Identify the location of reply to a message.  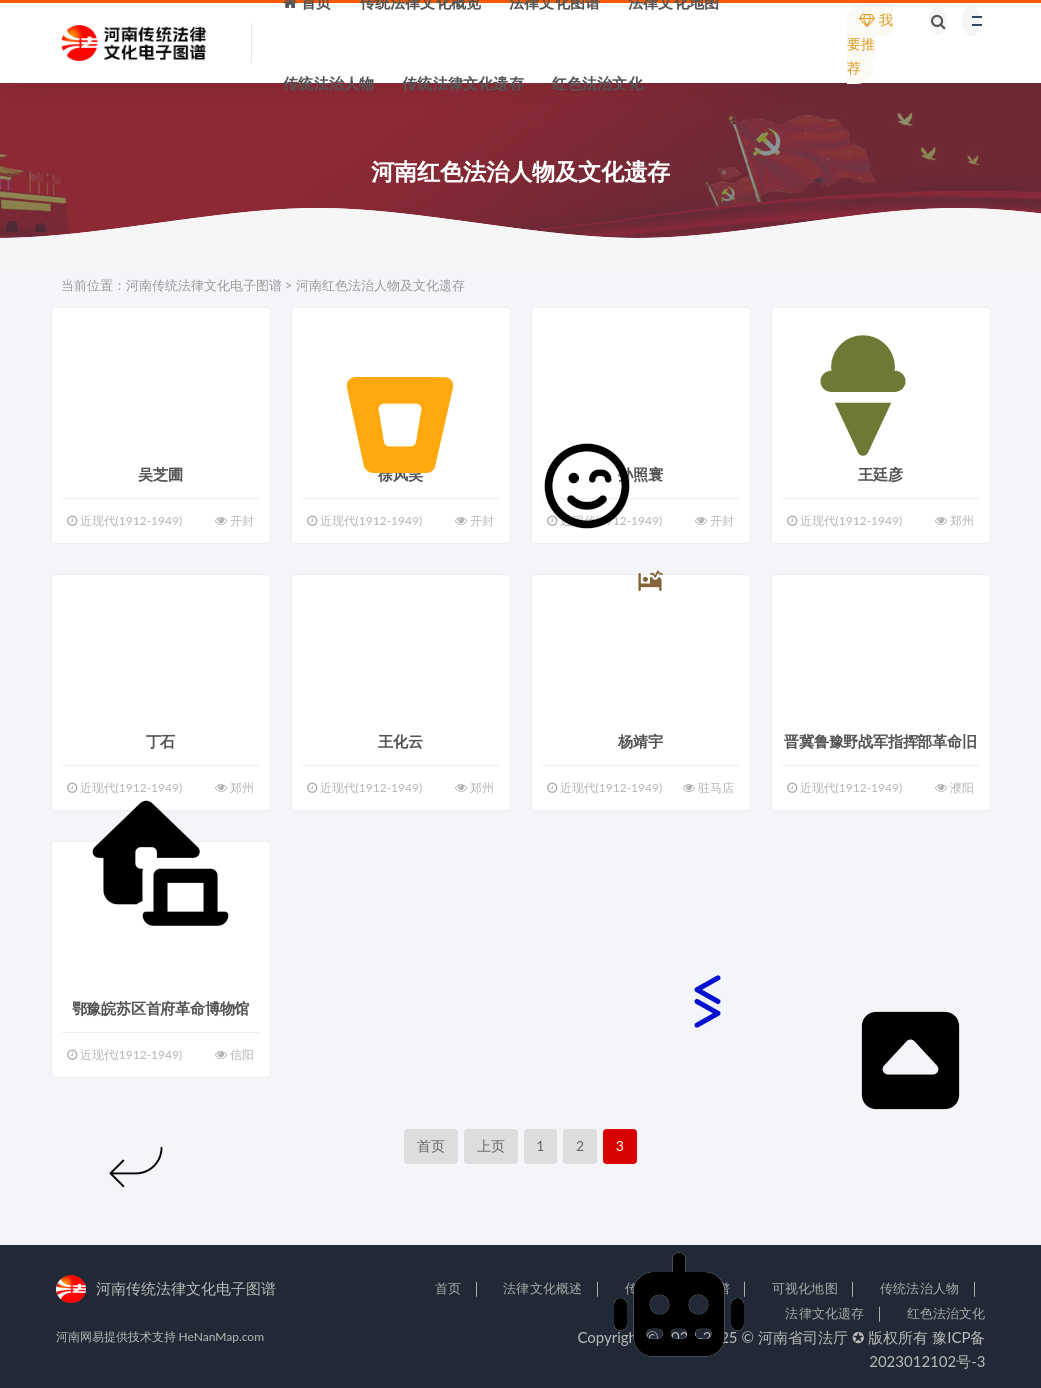
(136, 1167).